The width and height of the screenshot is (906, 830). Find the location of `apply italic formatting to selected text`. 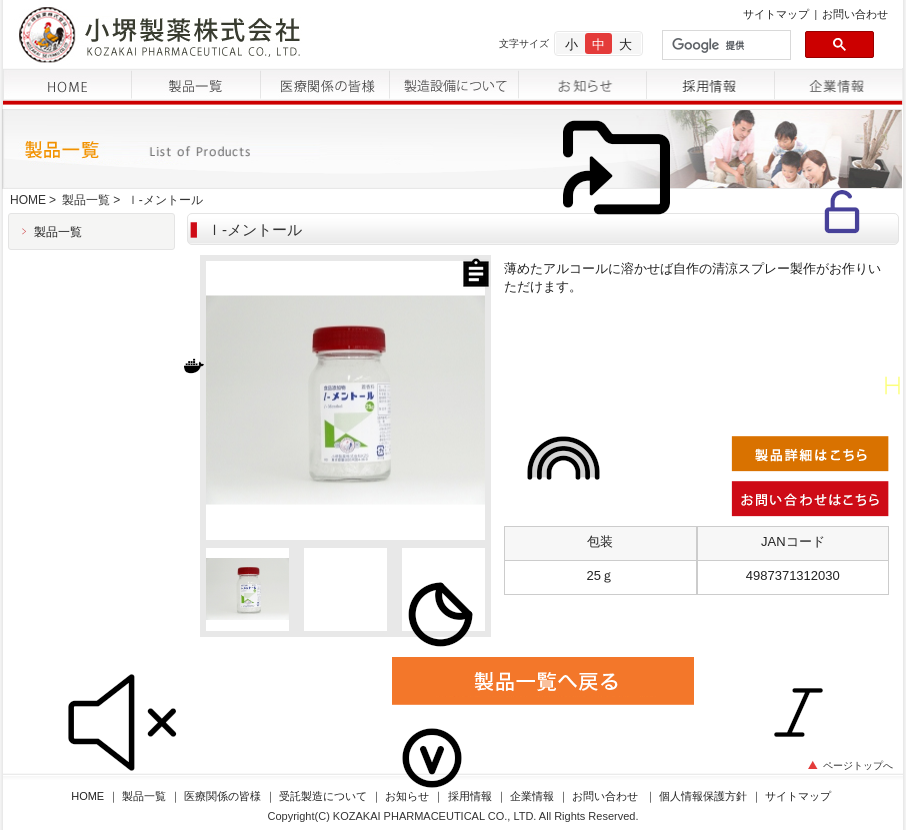

apply italic formatting to selected text is located at coordinates (798, 712).